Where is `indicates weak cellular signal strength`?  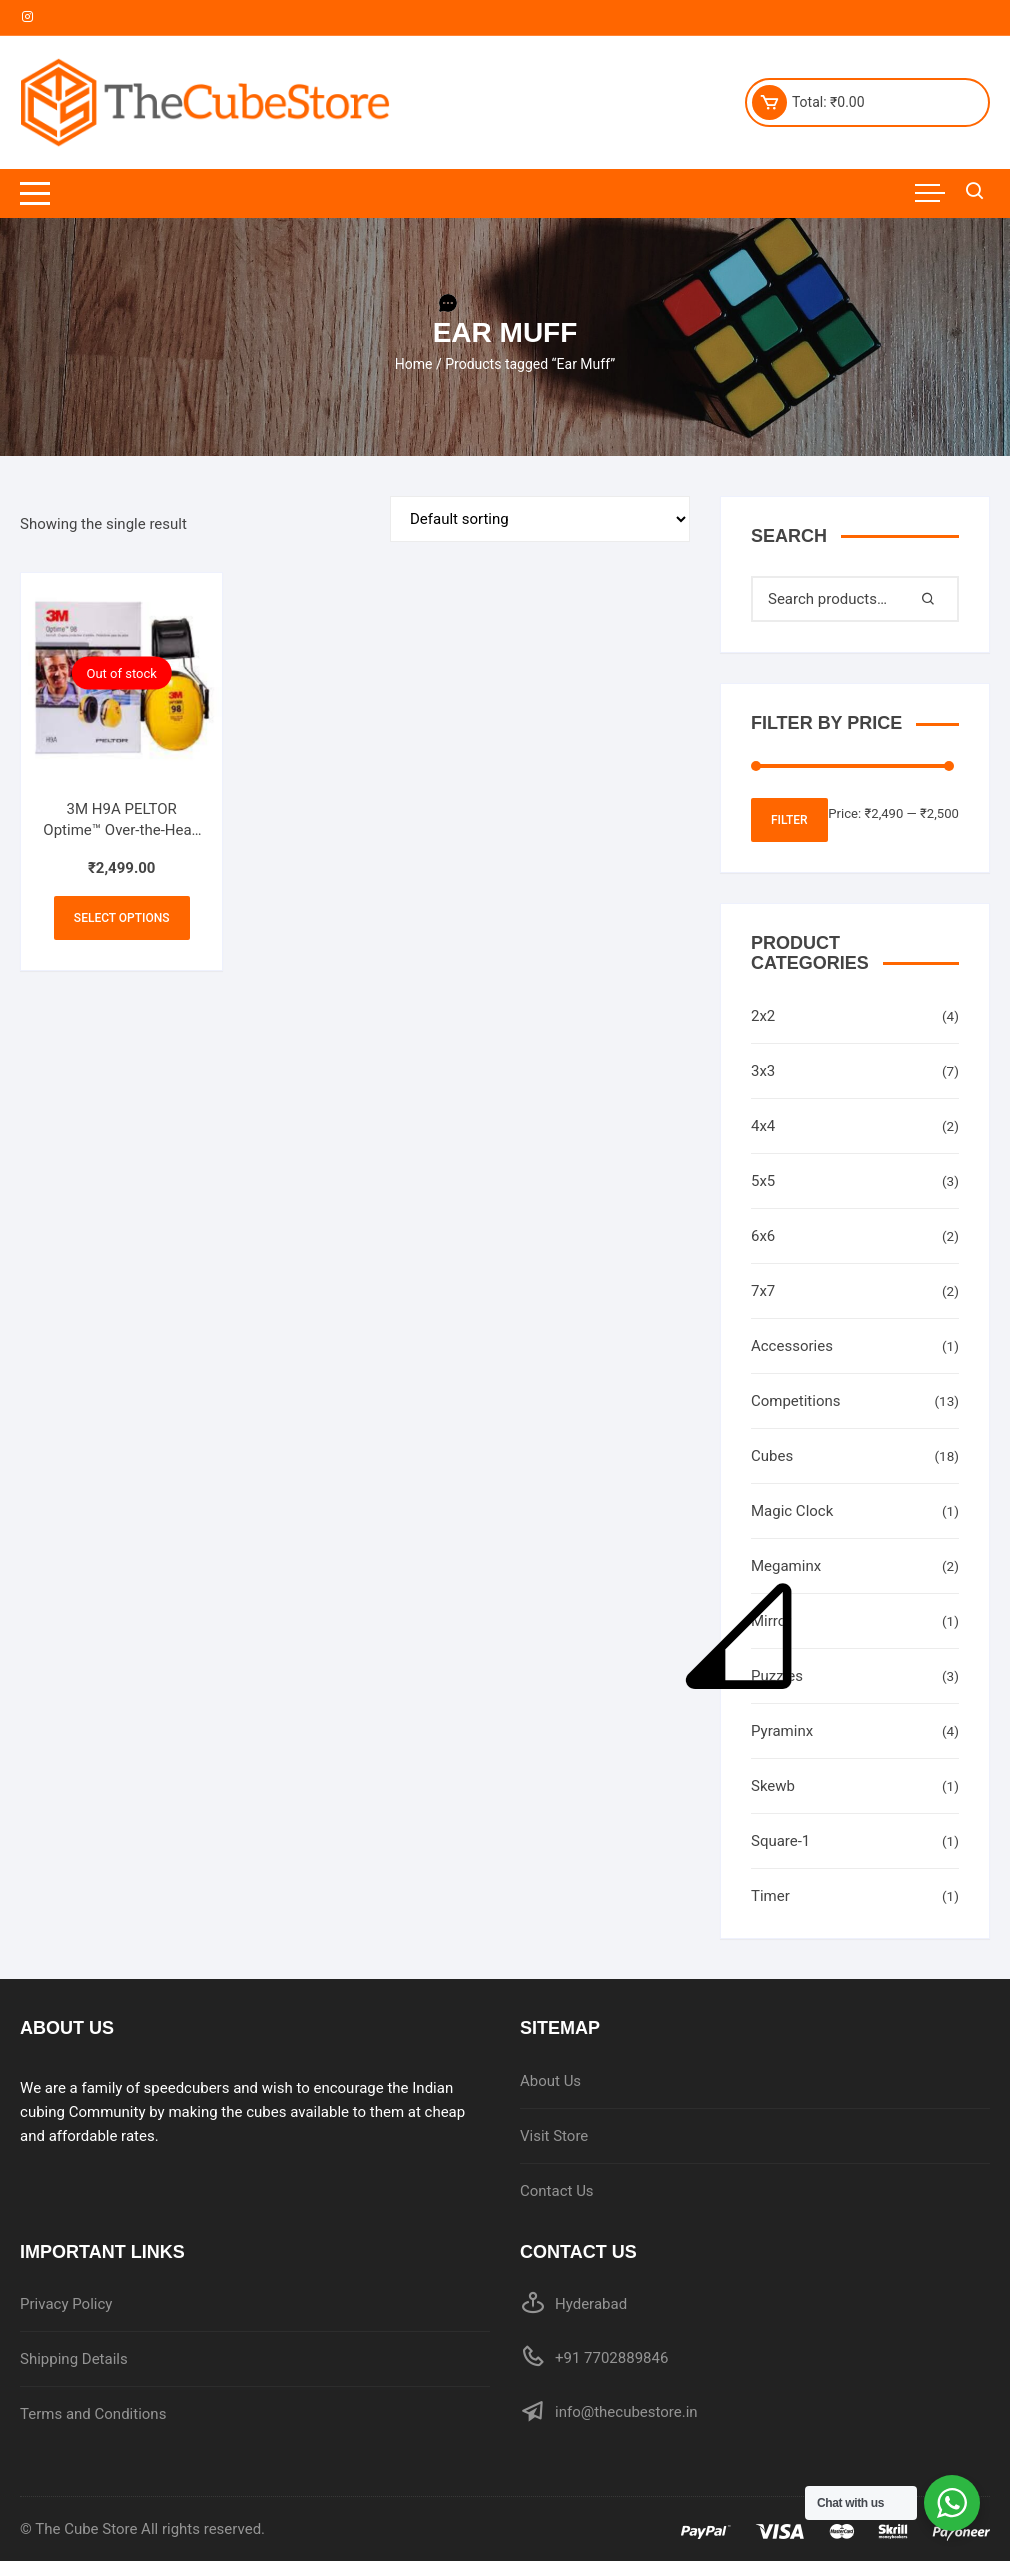
indicates weak cellular signal strength is located at coordinates (747, 1640).